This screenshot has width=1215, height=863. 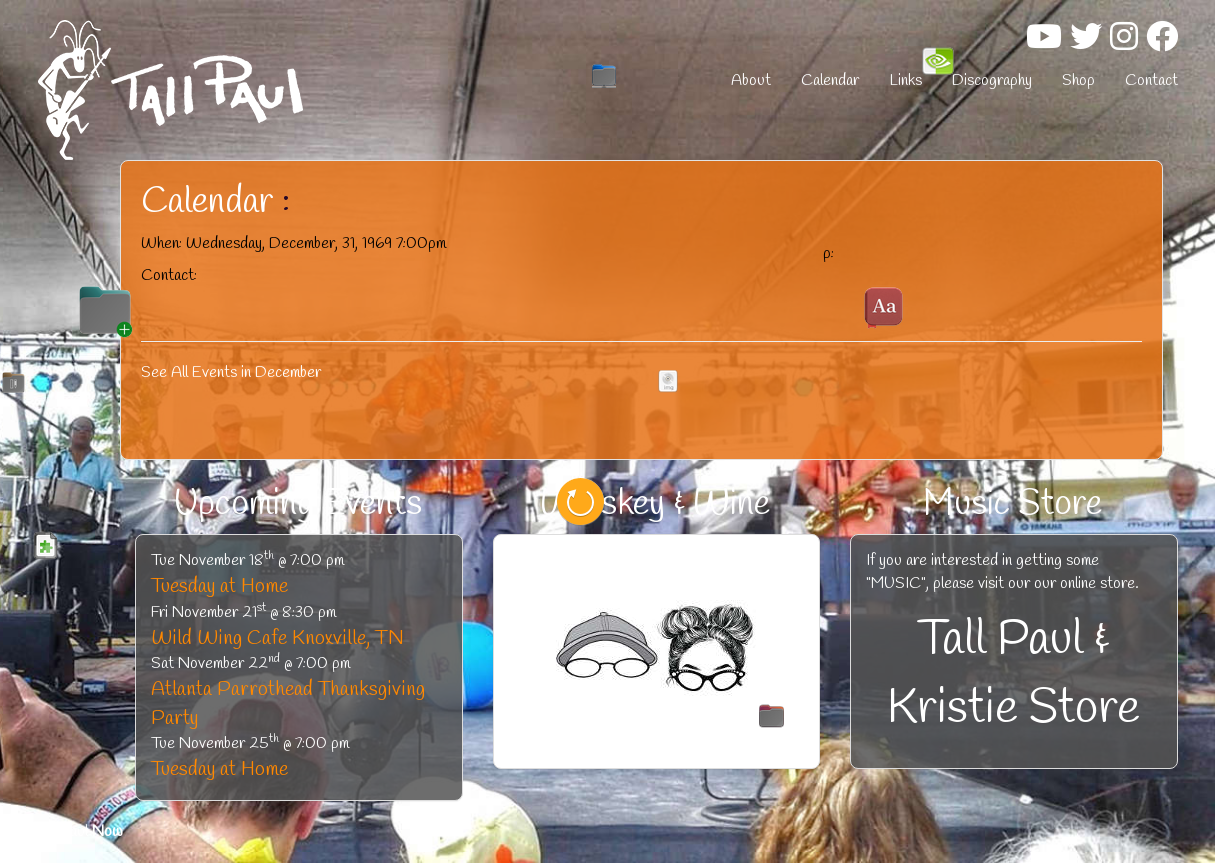 What do you see at coordinates (668, 381) in the screenshot?
I see `a raw disk image file` at bounding box center [668, 381].